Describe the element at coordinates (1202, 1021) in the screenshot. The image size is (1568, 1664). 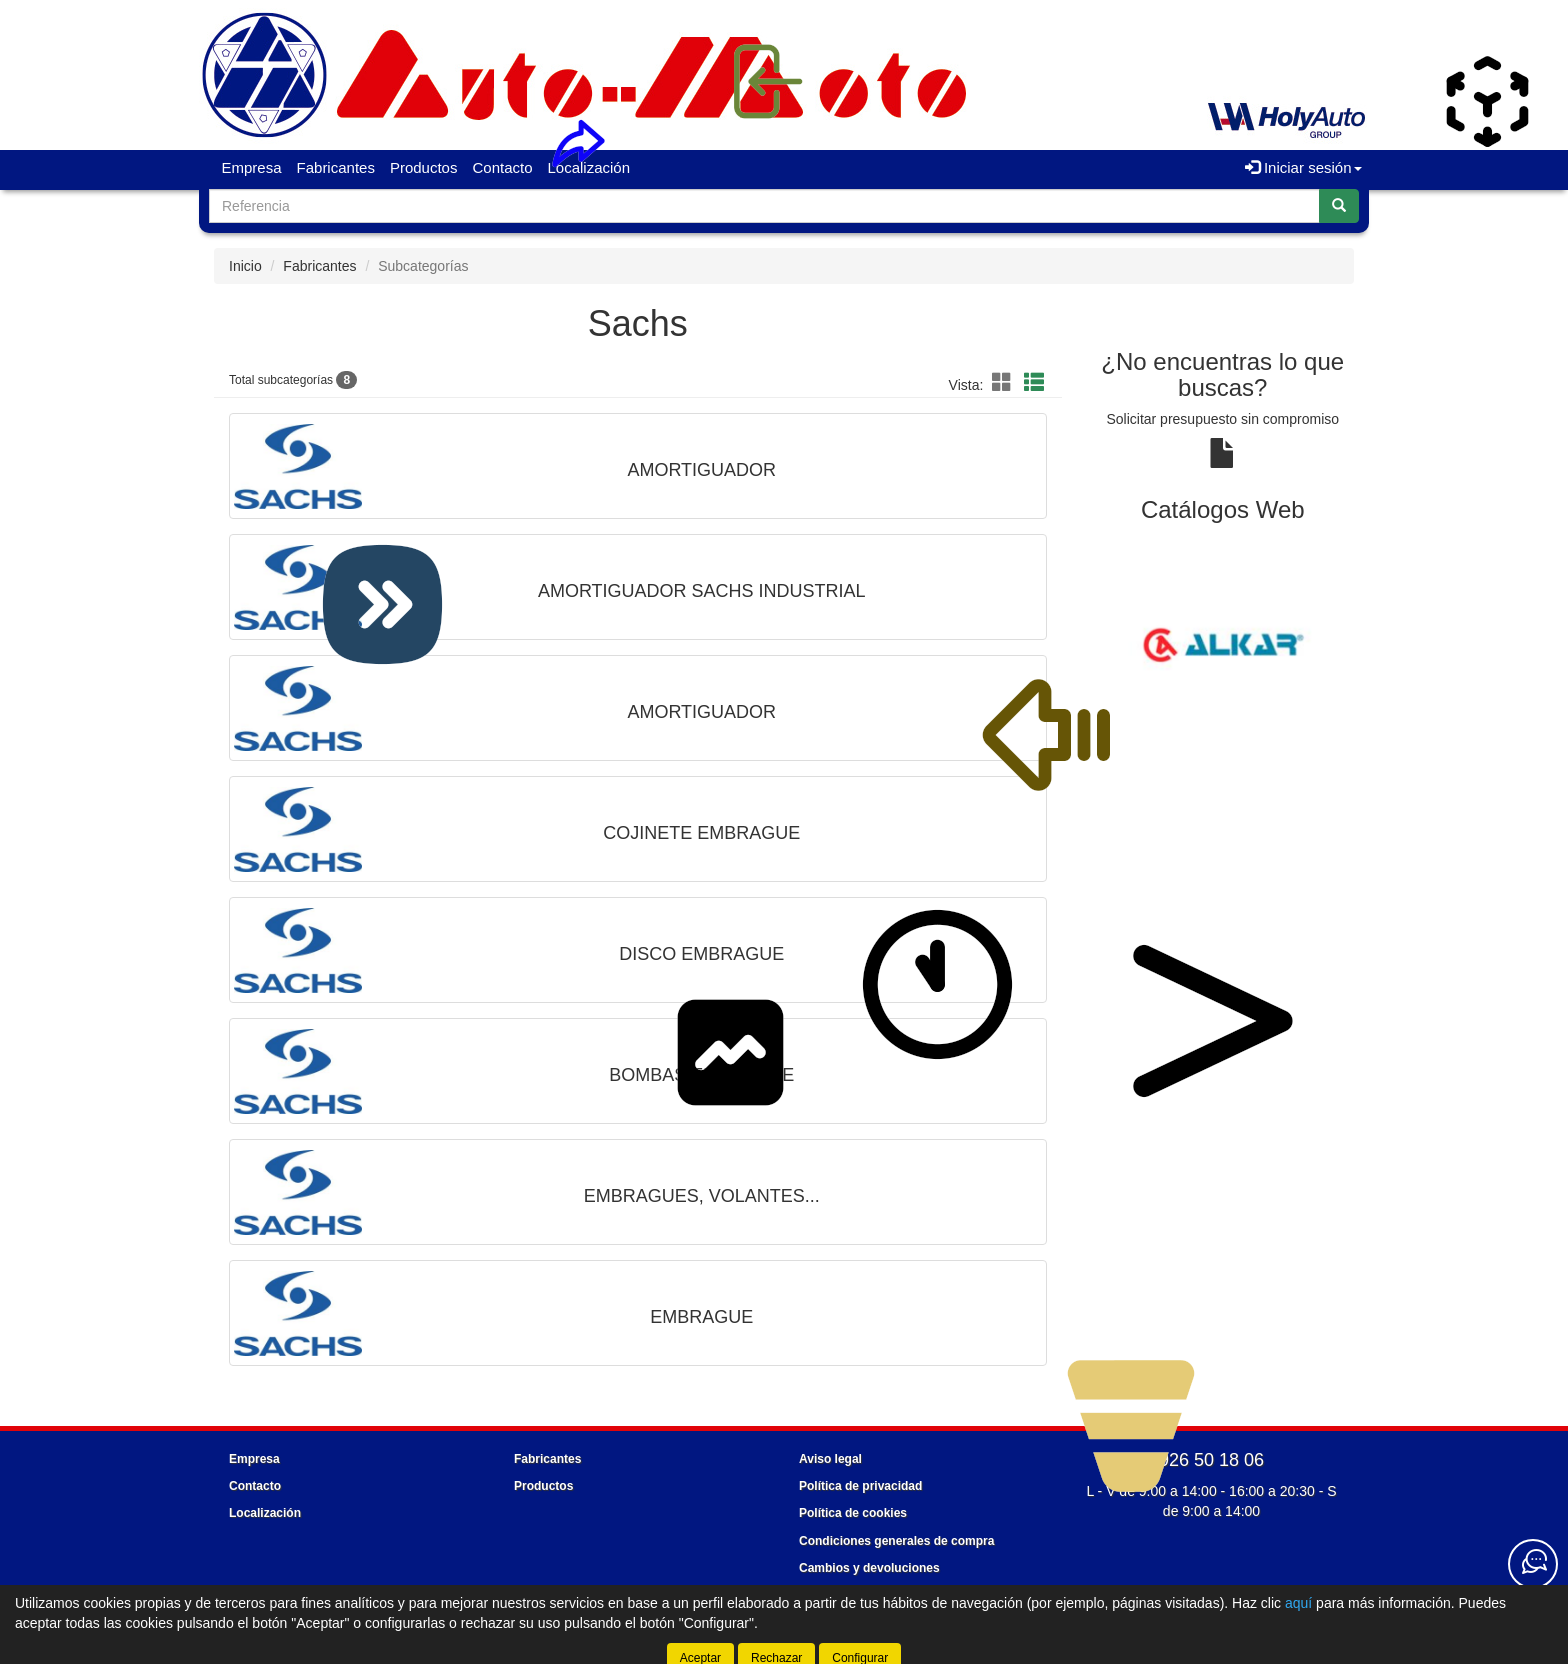
I see `navigate to the next item or page` at that location.